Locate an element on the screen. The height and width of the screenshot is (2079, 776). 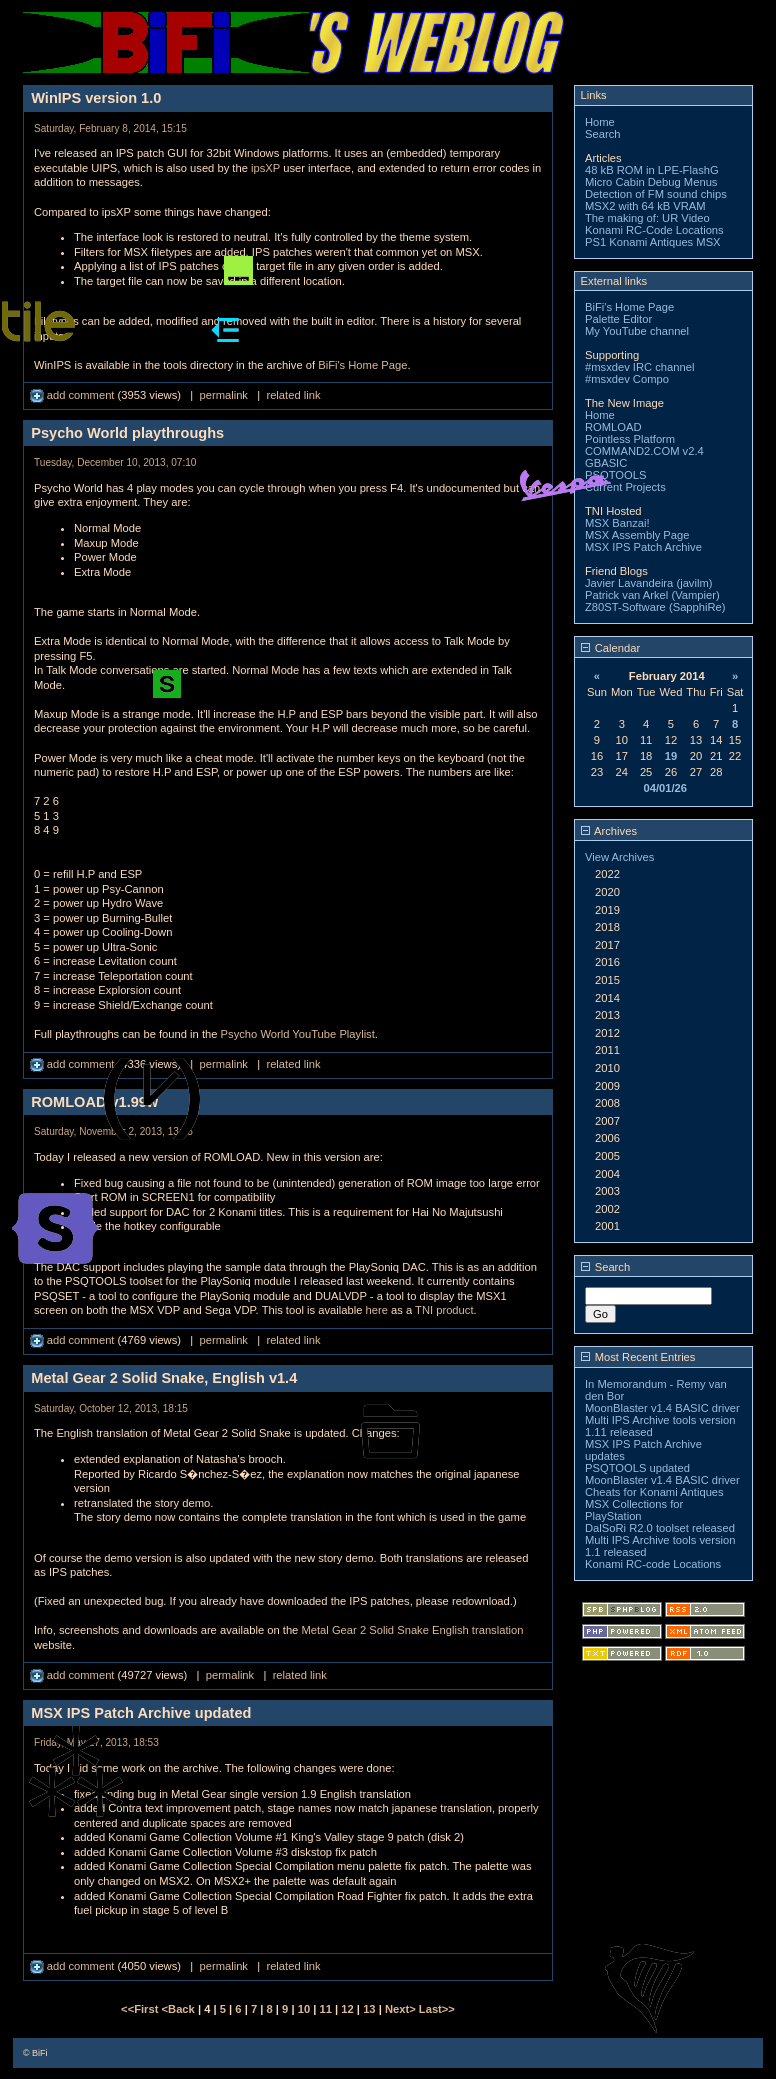
open the Tile app to locate your items is located at coordinates (38, 321).